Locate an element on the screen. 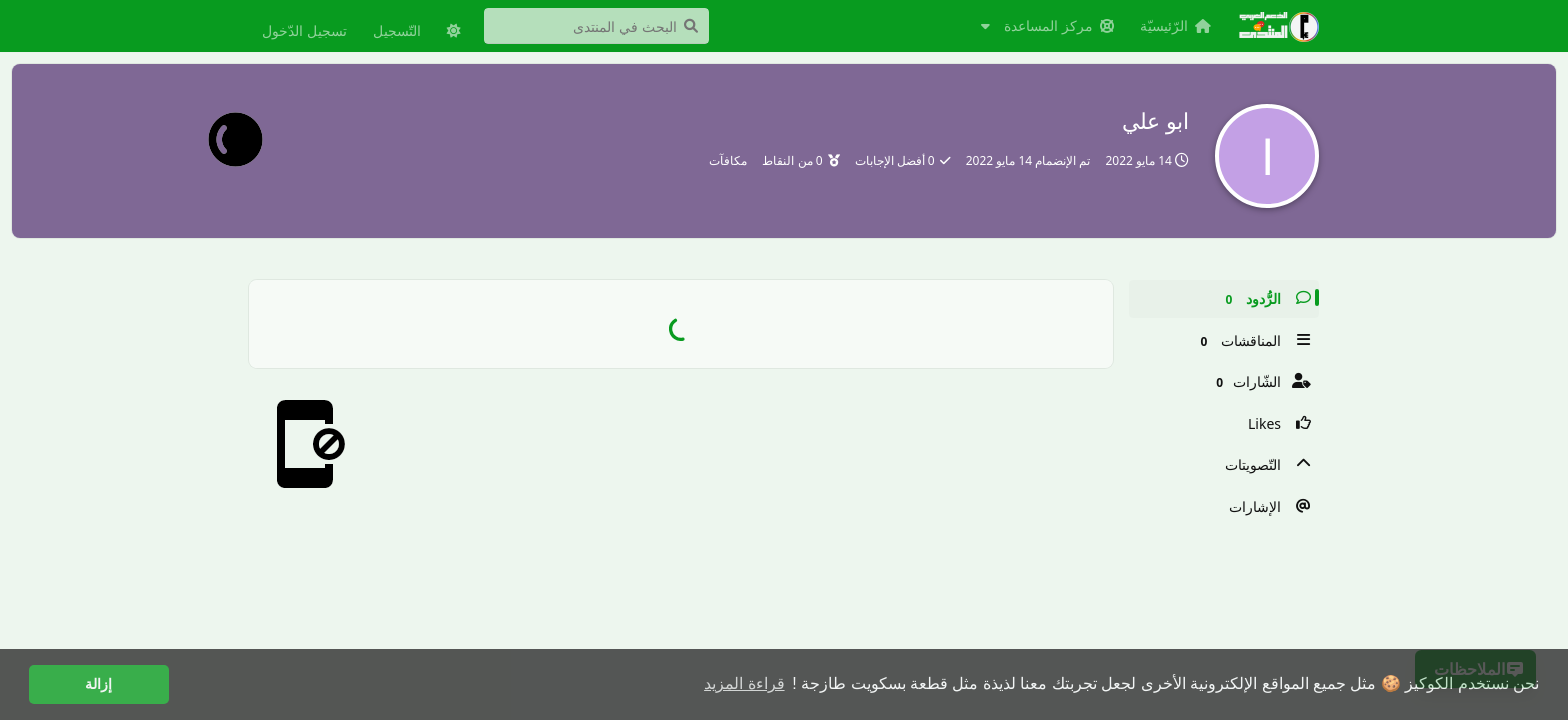 The width and height of the screenshot is (1568, 720). block or restrict an app is located at coordinates (305, 444).